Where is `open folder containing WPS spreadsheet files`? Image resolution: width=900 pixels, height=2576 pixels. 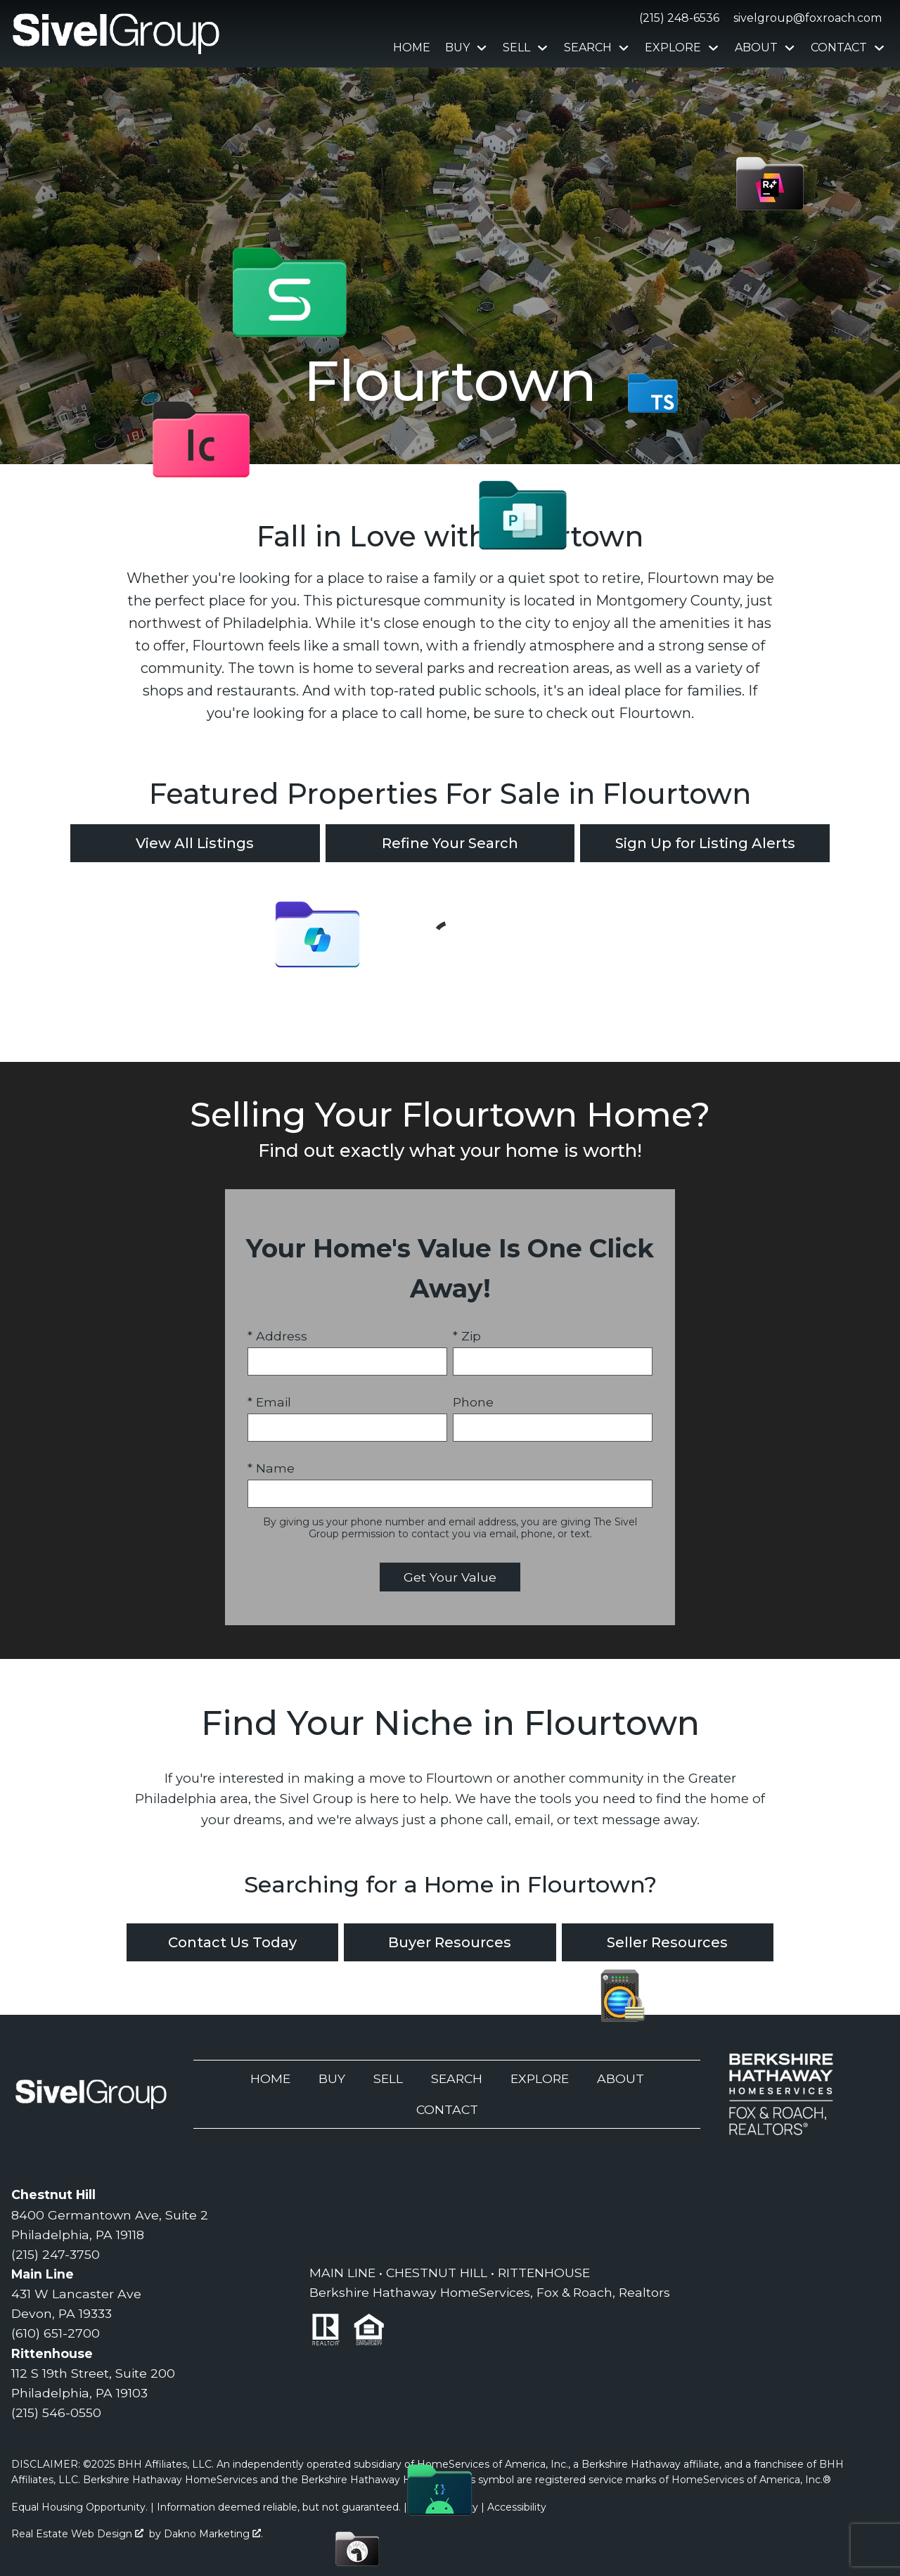 open folder containing WPS spreadsheet files is located at coordinates (289, 295).